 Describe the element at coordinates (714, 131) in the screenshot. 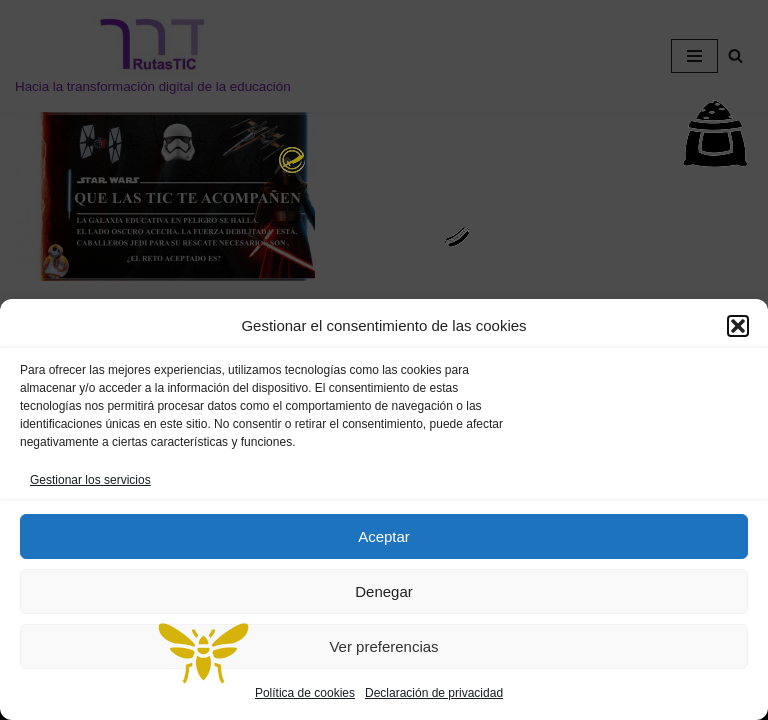

I see `indicates a powder or ingredient item in inventory` at that location.